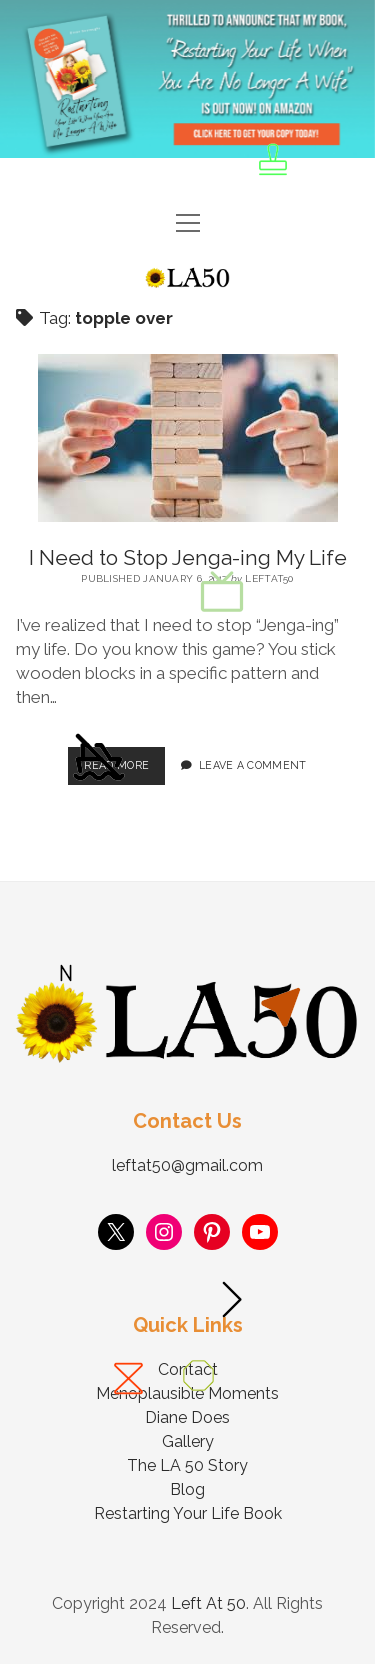  I want to click on send current location, so click(281, 1007).